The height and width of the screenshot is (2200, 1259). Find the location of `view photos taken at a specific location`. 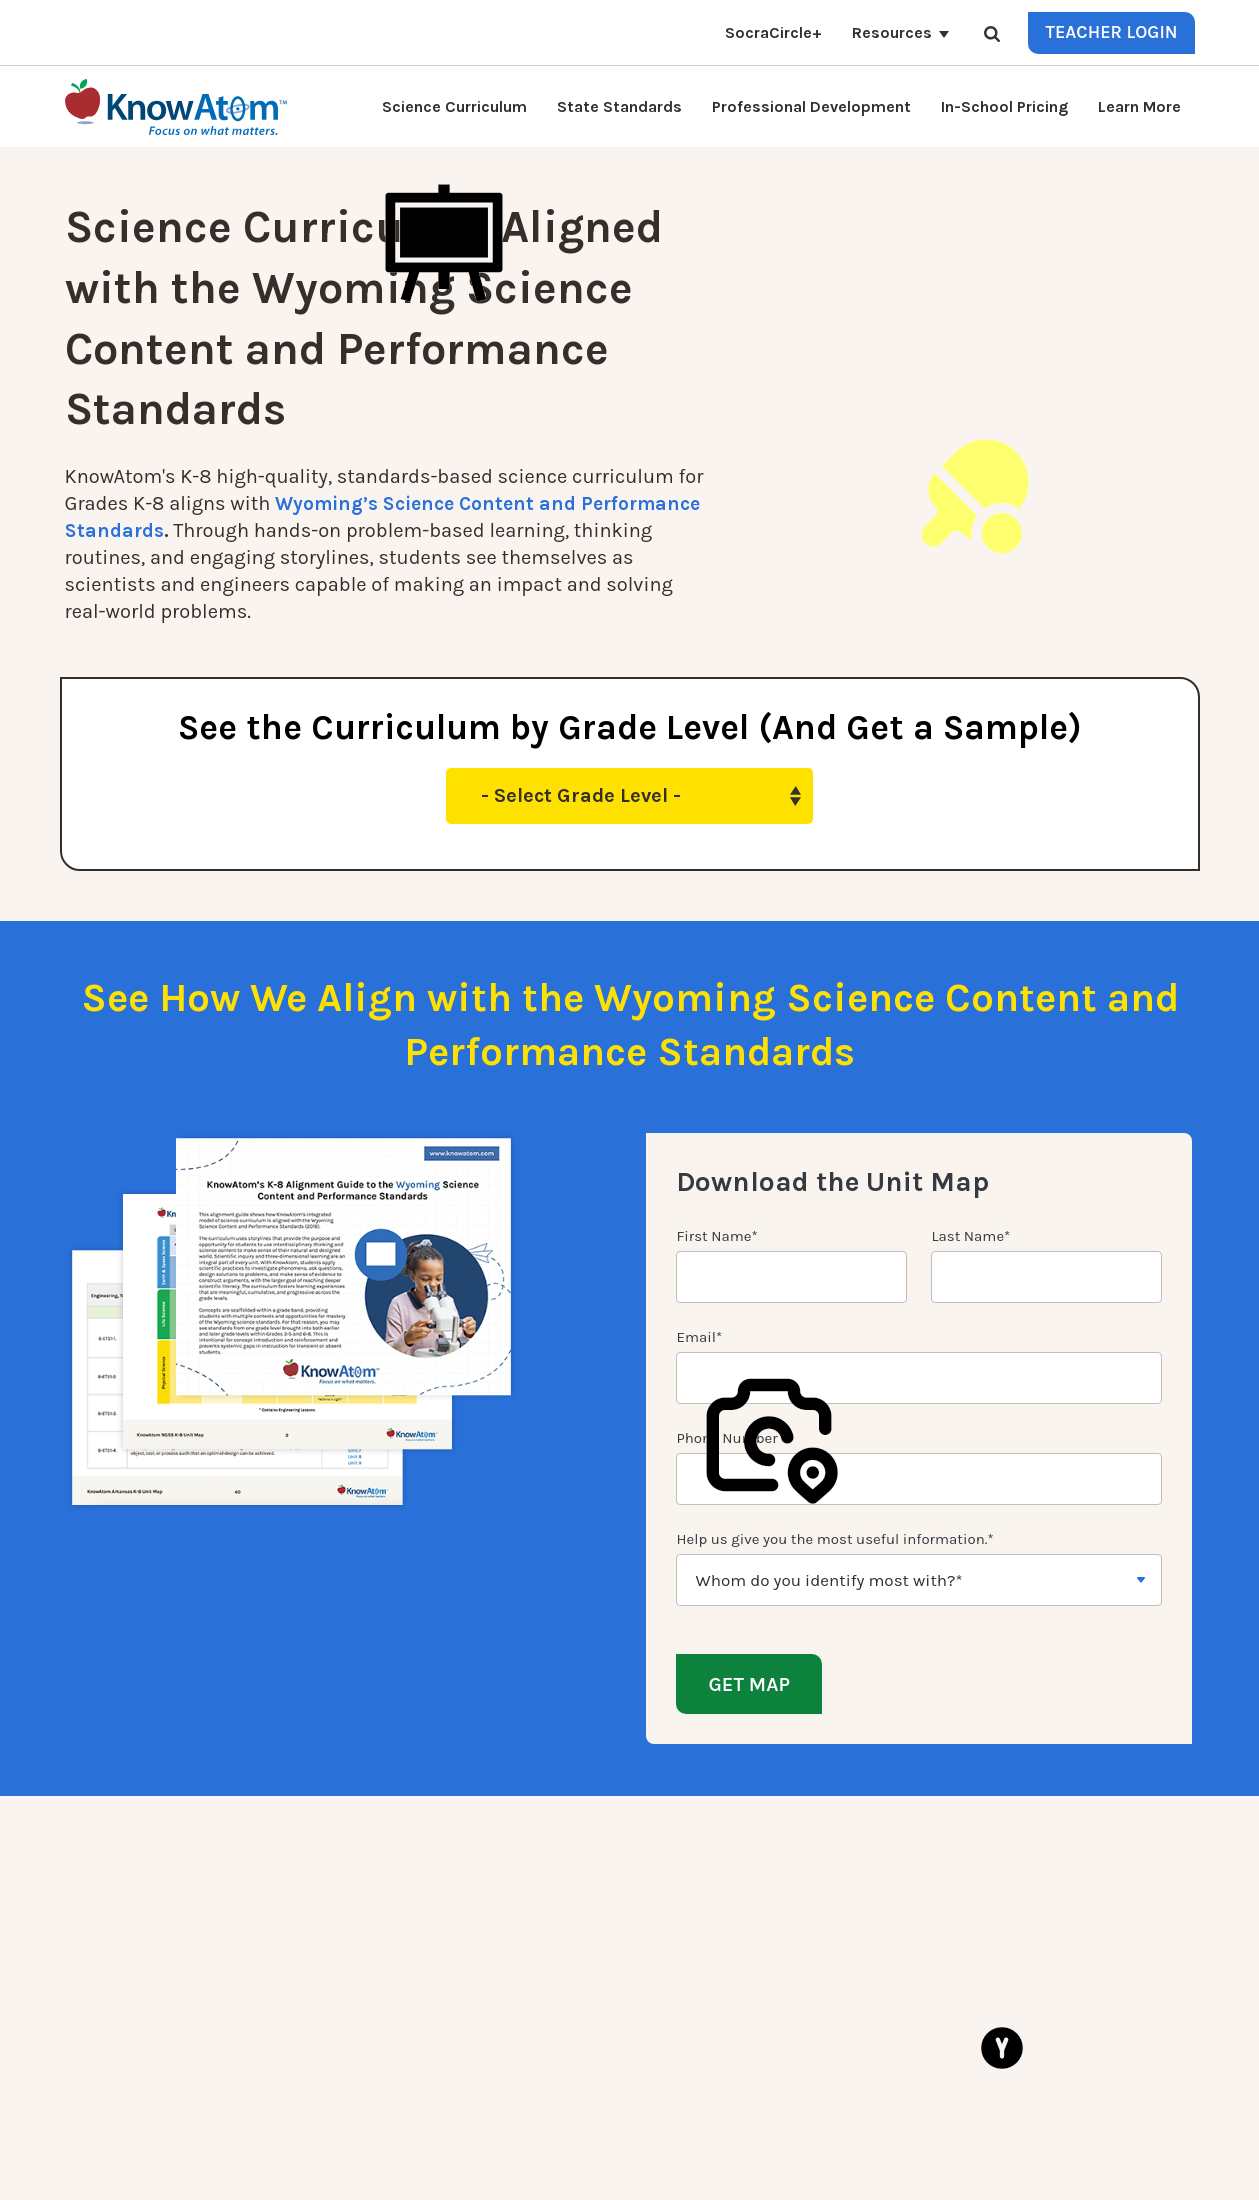

view photos taken at a specific location is located at coordinates (769, 1435).